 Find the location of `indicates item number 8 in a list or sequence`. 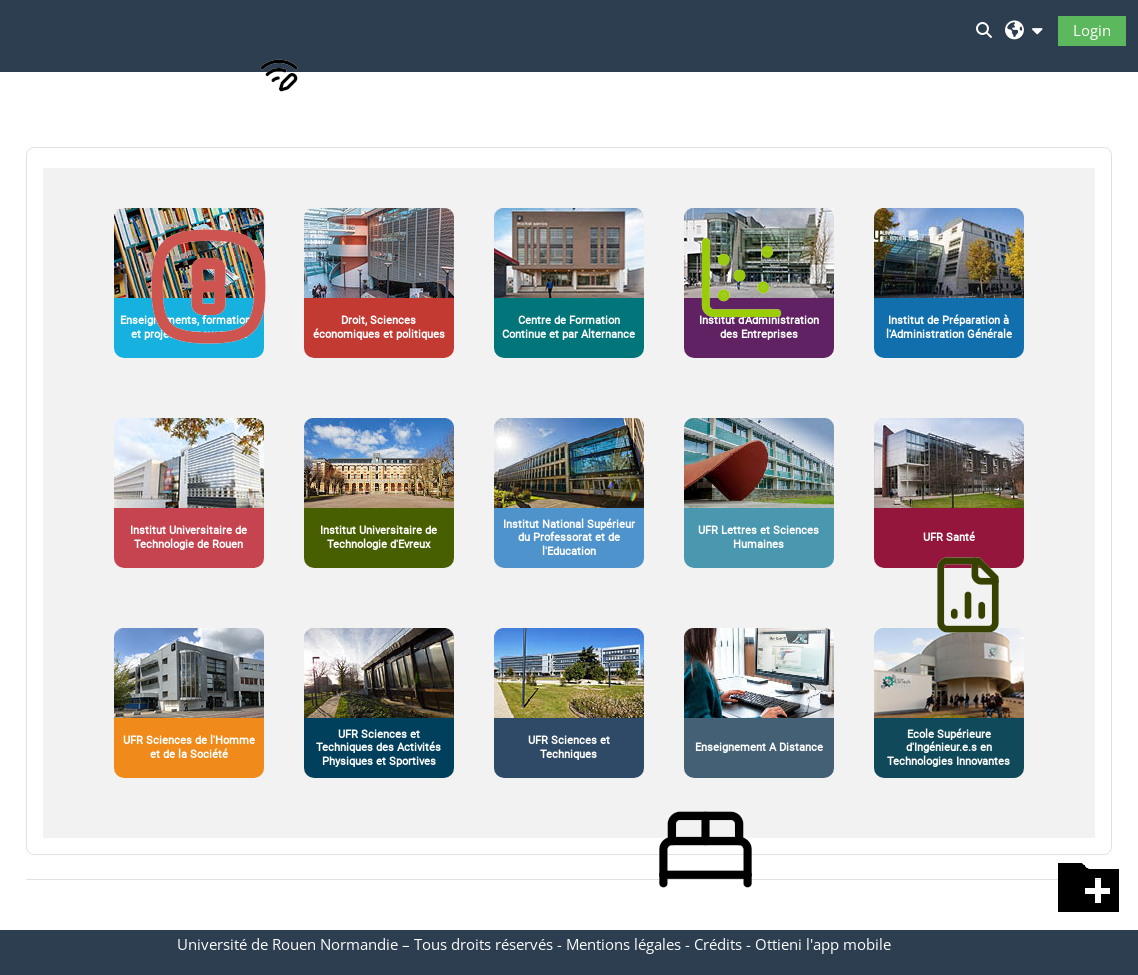

indicates item number 8 in a list or sequence is located at coordinates (208, 286).